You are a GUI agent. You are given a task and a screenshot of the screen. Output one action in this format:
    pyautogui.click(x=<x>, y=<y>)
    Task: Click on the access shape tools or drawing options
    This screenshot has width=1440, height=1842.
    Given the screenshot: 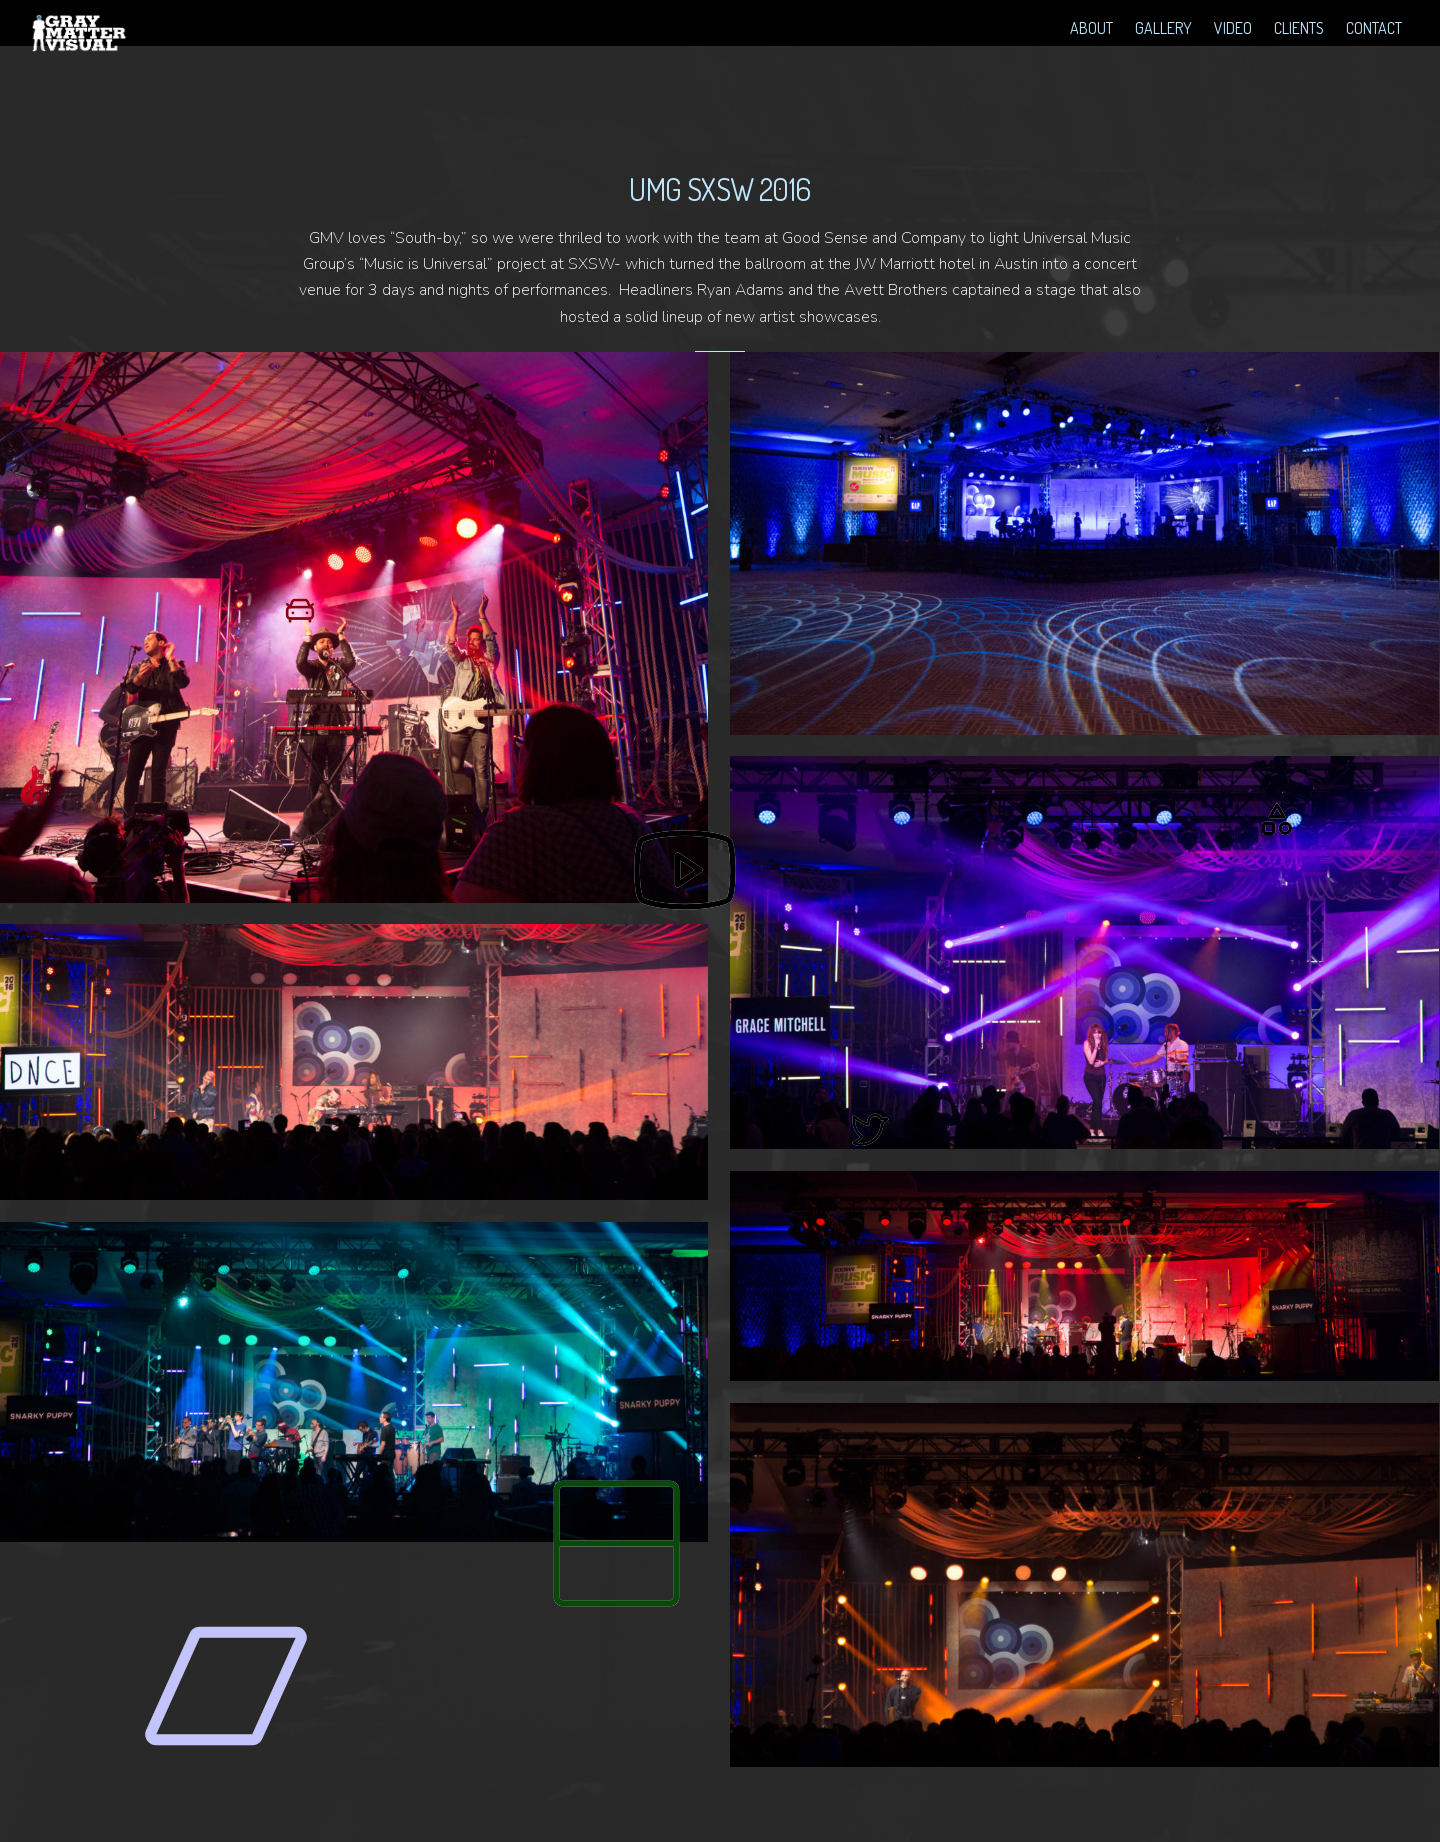 What is the action you would take?
    pyautogui.click(x=1277, y=820)
    